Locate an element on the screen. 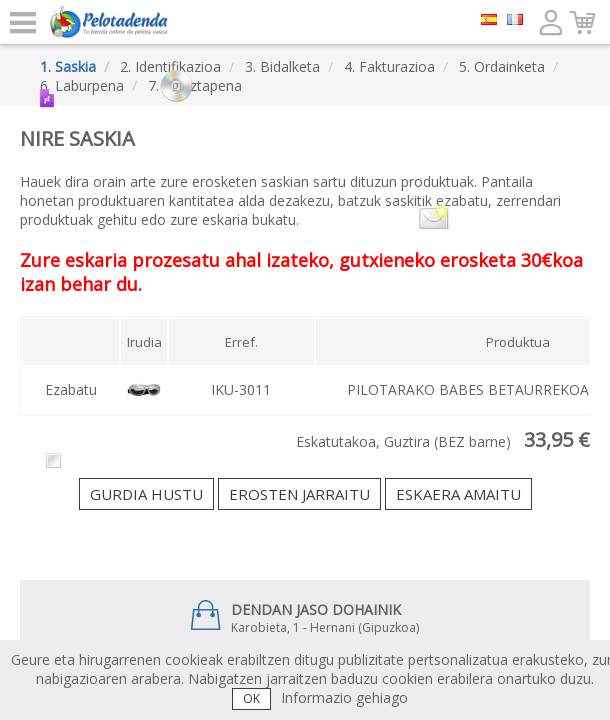  stop media playback is located at coordinates (53, 460).